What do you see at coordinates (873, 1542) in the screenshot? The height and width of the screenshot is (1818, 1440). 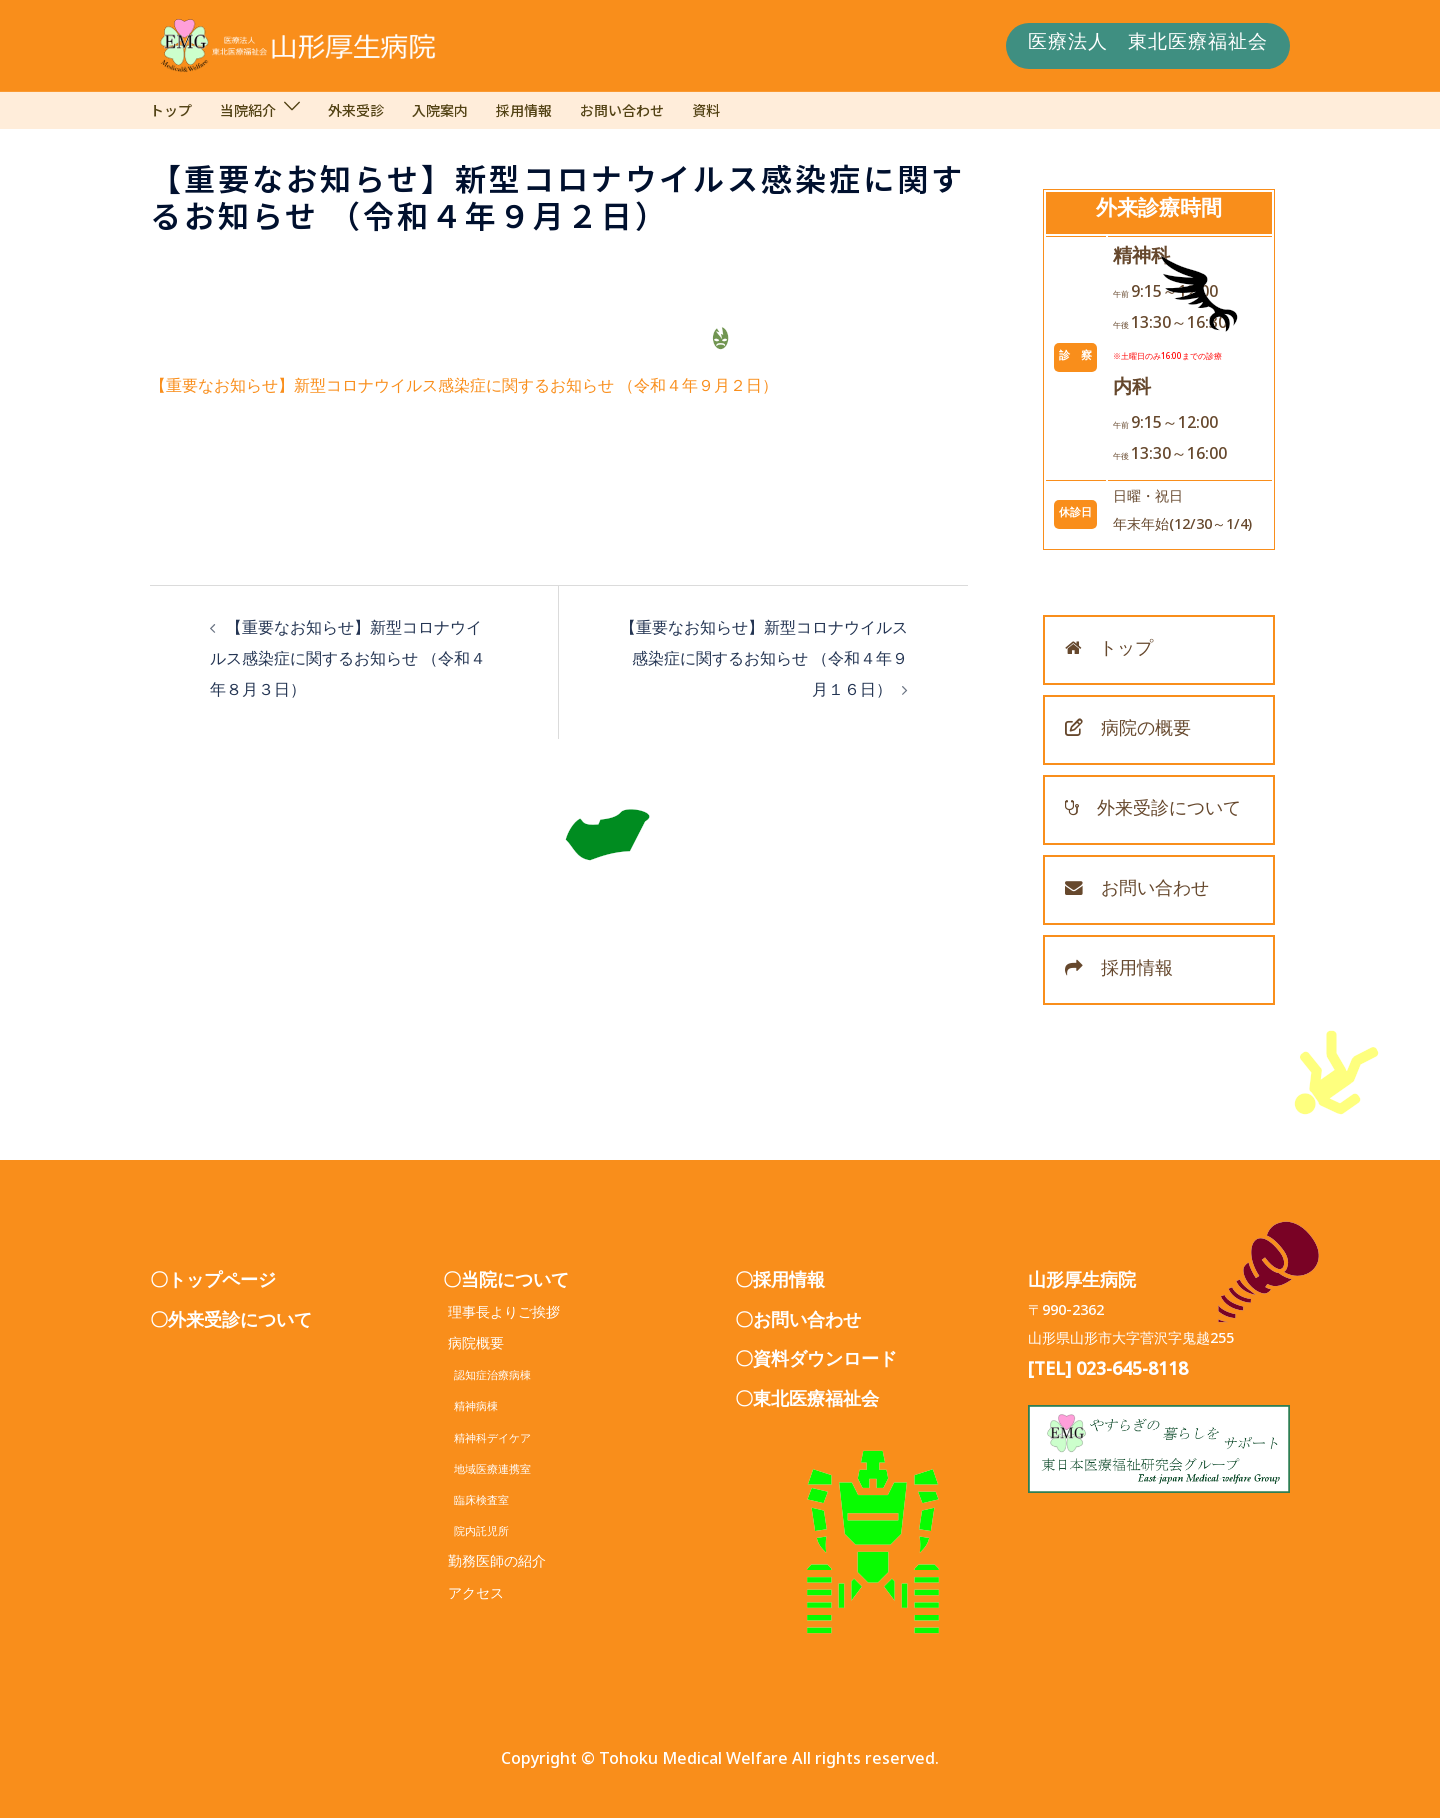 I see `access robot or drone controls` at bounding box center [873, 1542].